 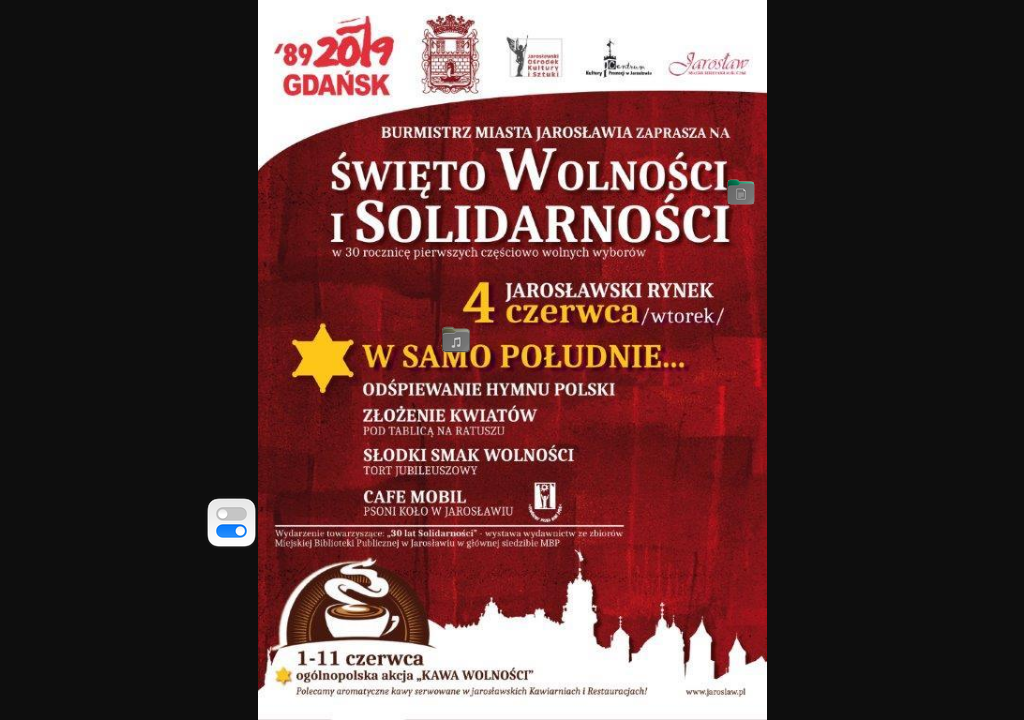 I want to click on open your documents folder, so click(x=741, y=192).